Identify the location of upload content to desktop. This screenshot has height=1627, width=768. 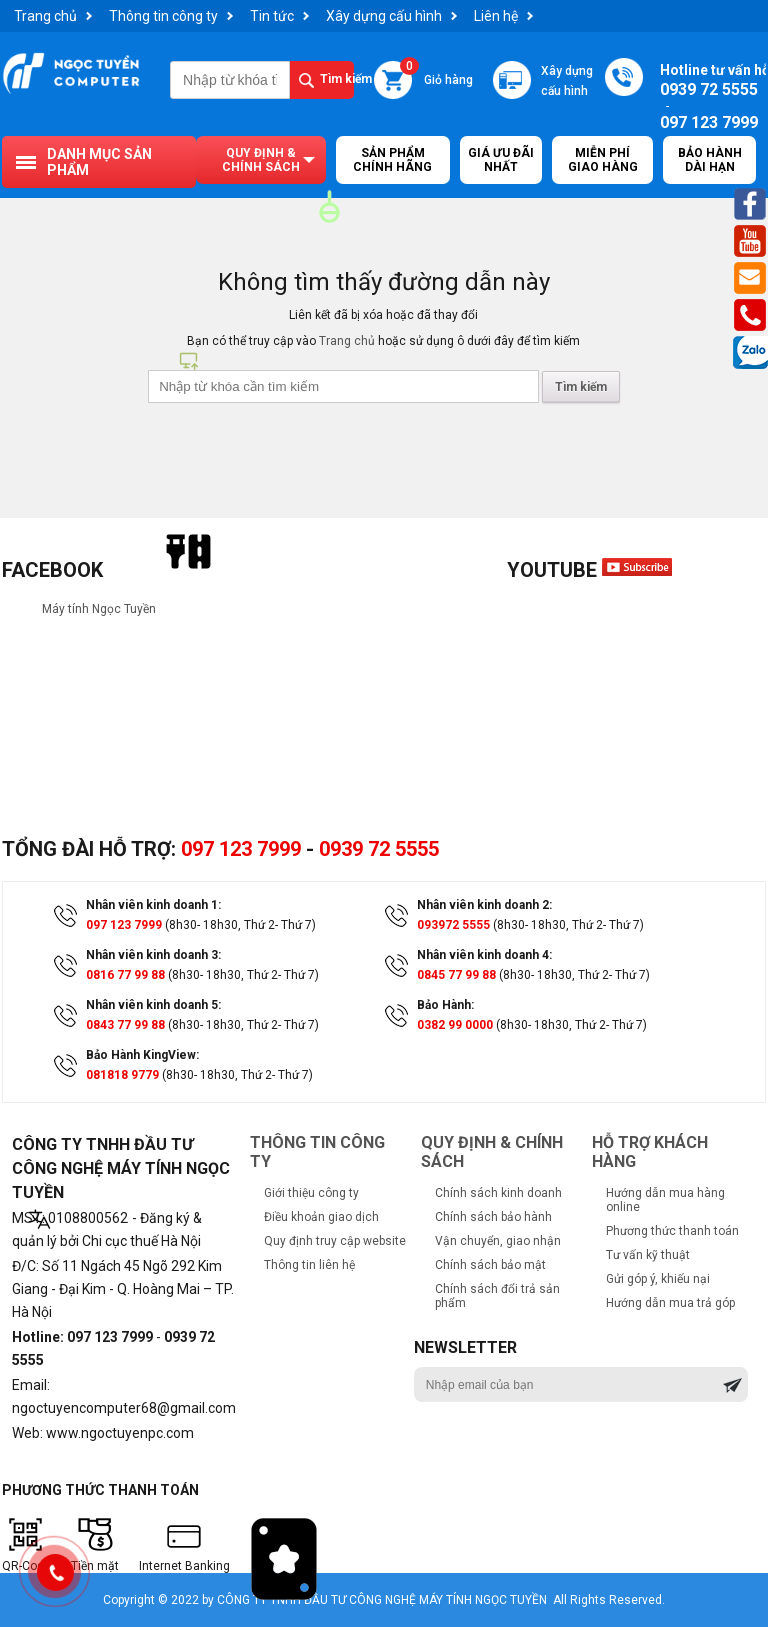
(188, 360).